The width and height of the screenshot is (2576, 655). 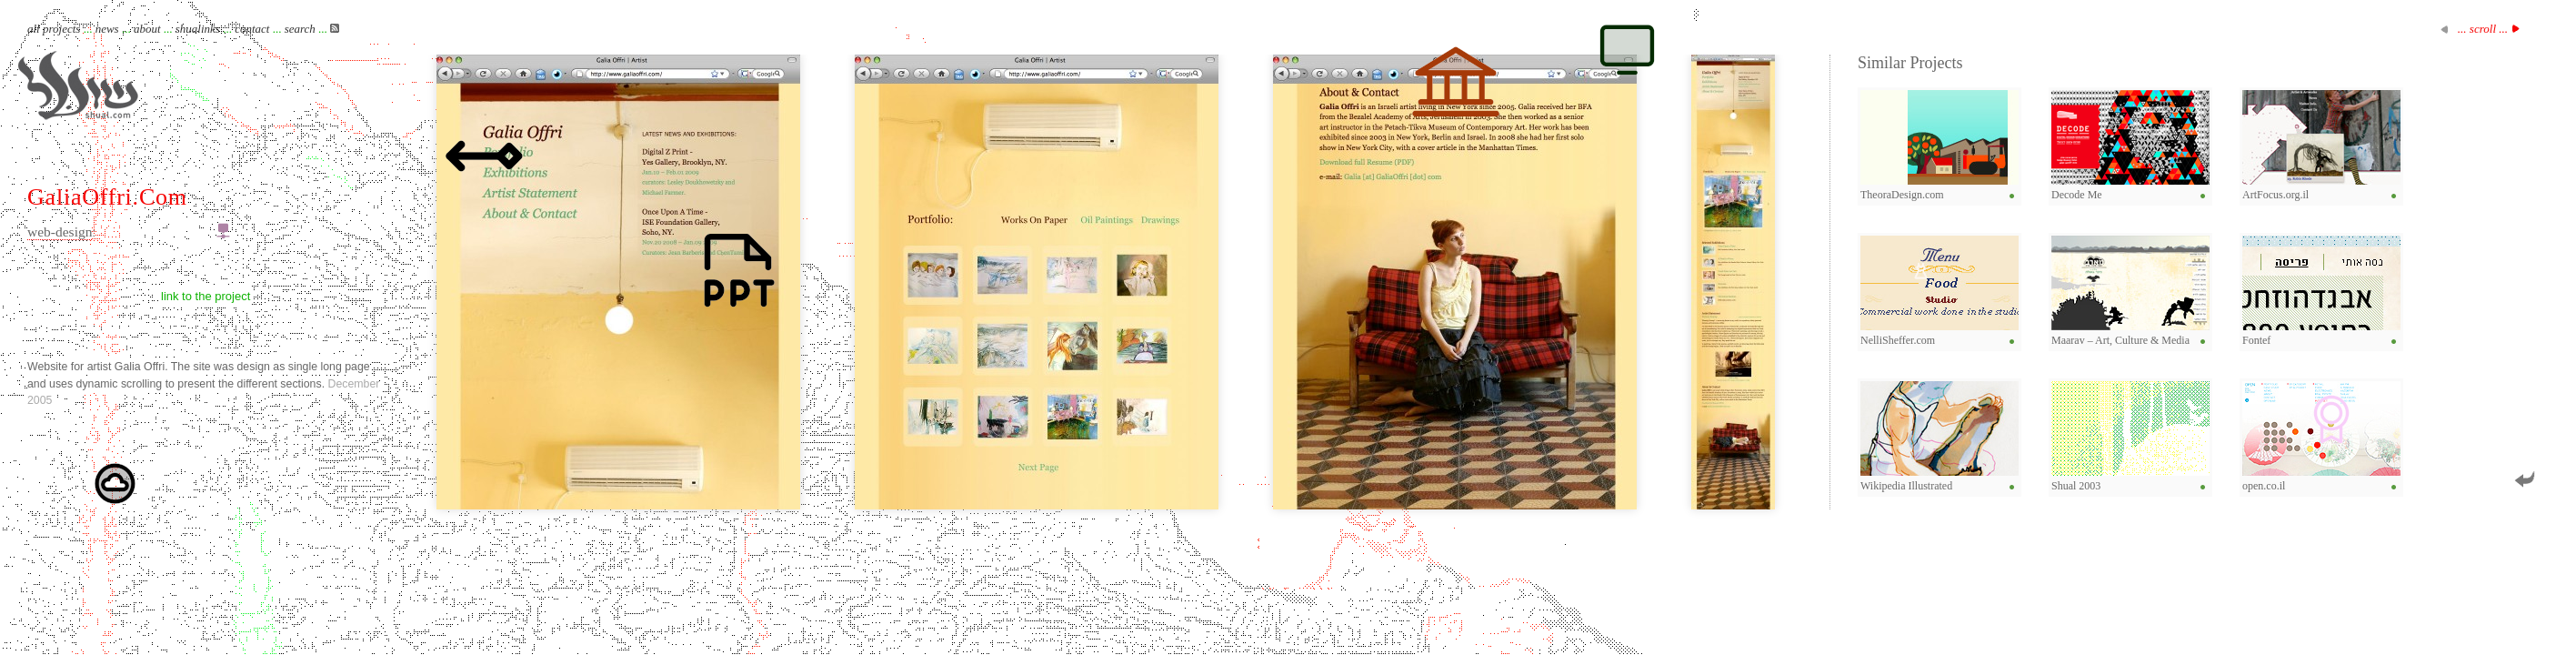 What do you see at coordinates (115, 483) in the screenshot?
I see `access cloud storage` at bounding box center [115, 483].